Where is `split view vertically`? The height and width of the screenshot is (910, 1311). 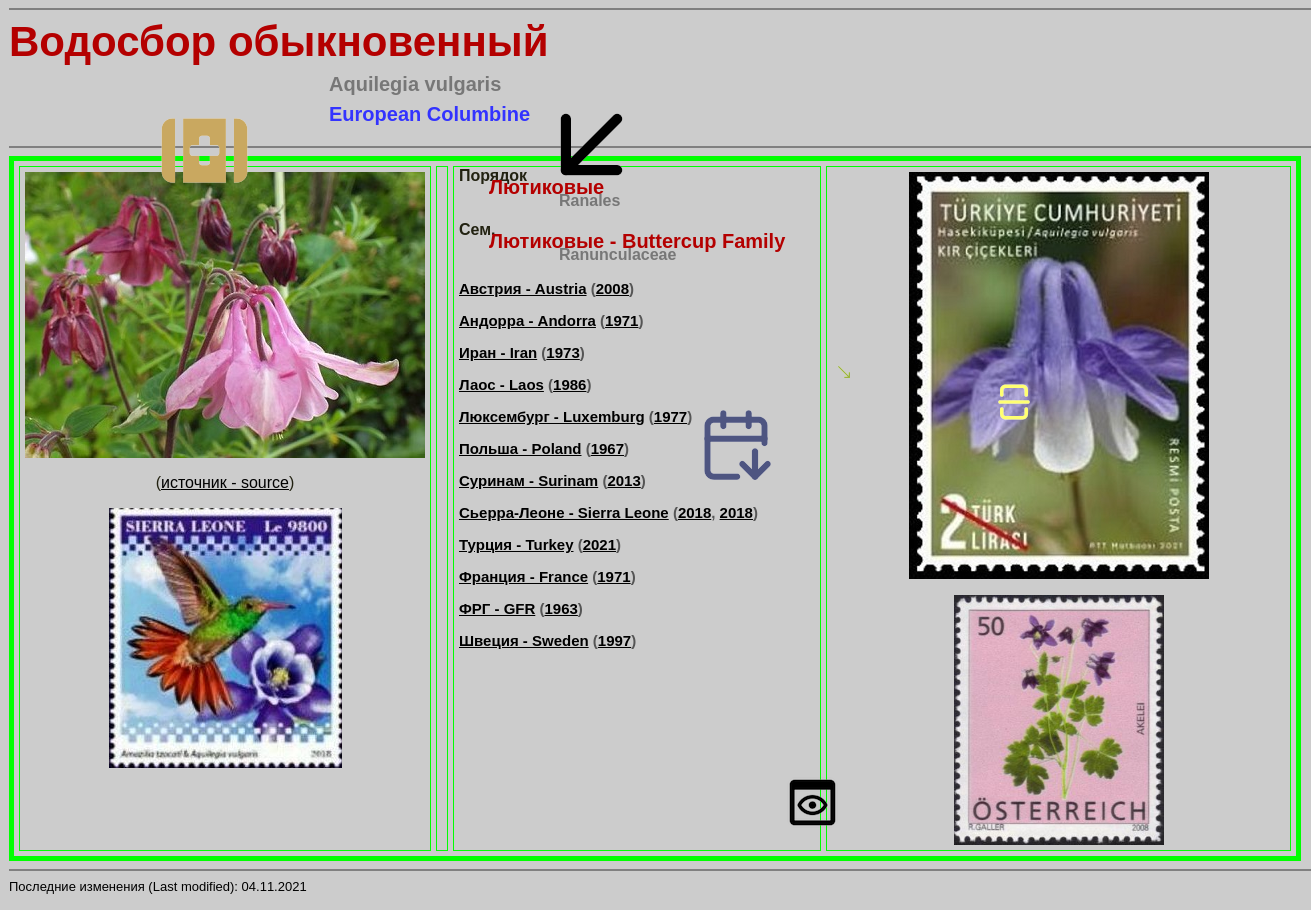
split view vertically is located at coordinates (1014, 402).